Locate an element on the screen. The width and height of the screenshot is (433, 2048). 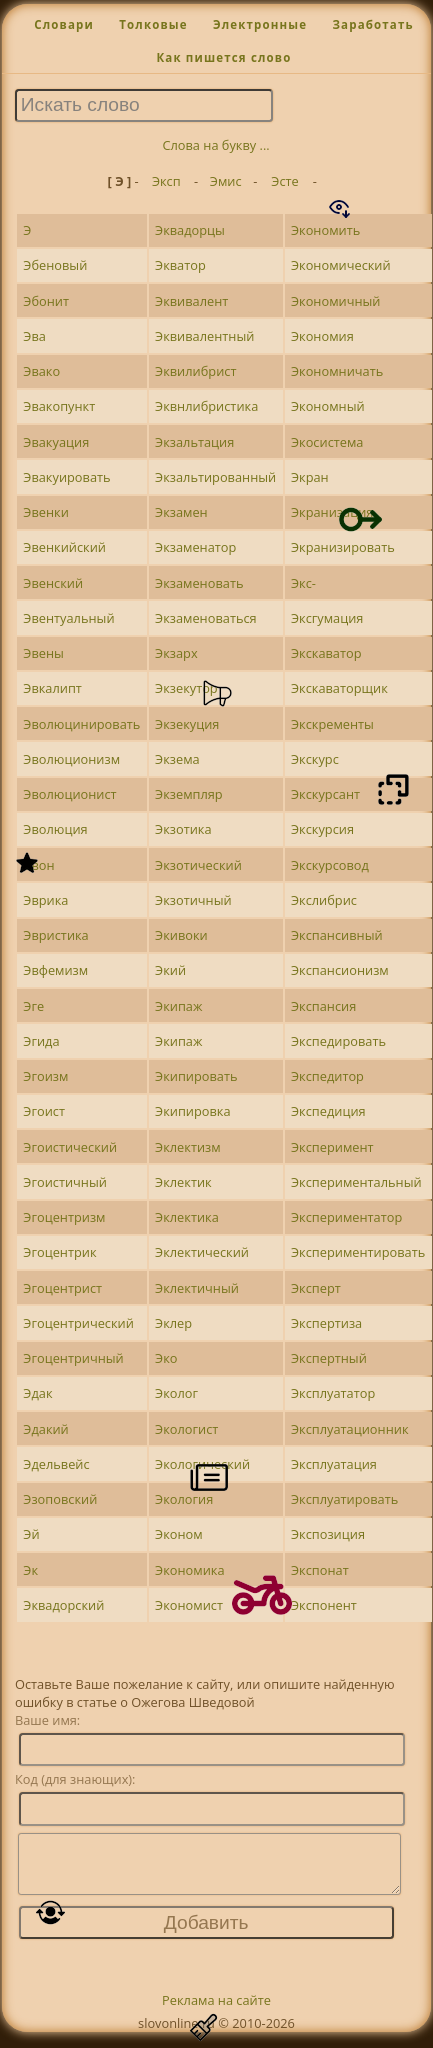
switch between user accounts is located at coordinates (50, 1912).